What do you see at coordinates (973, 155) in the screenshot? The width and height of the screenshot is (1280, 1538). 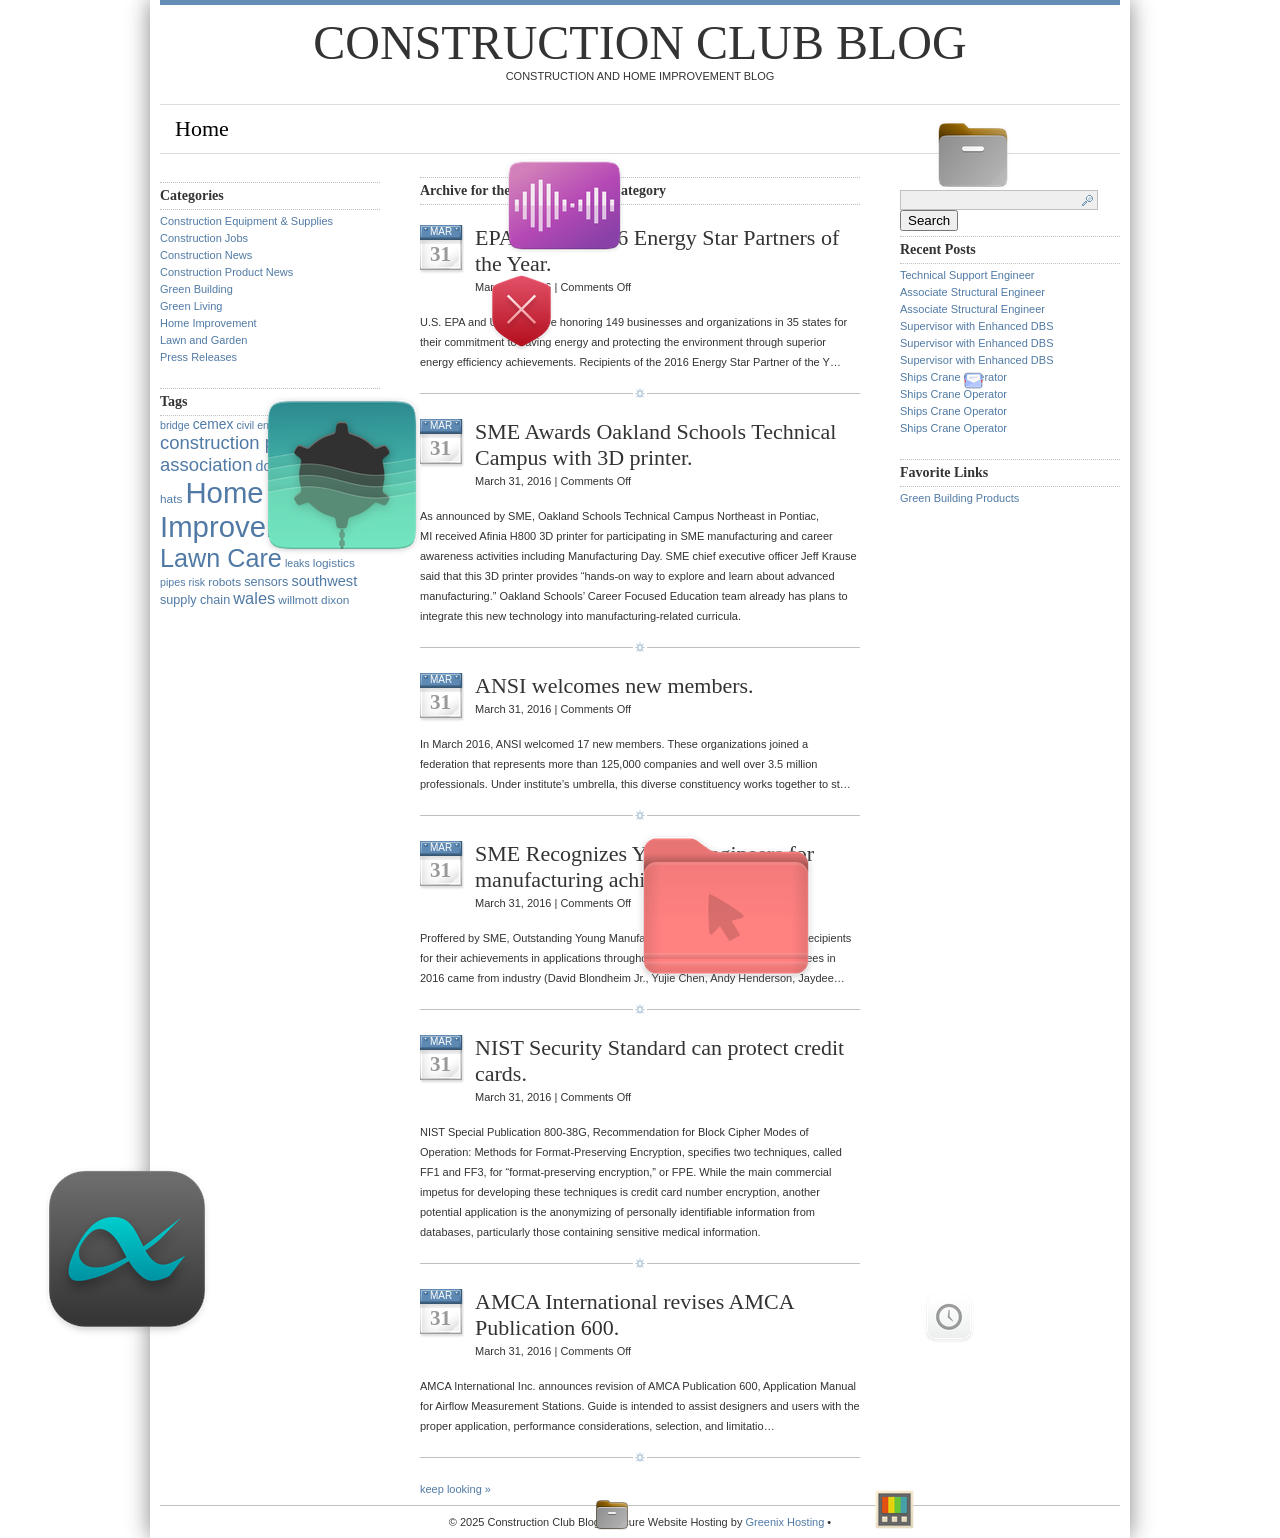 I see `open file manager application` at bounding box center [973, 155].